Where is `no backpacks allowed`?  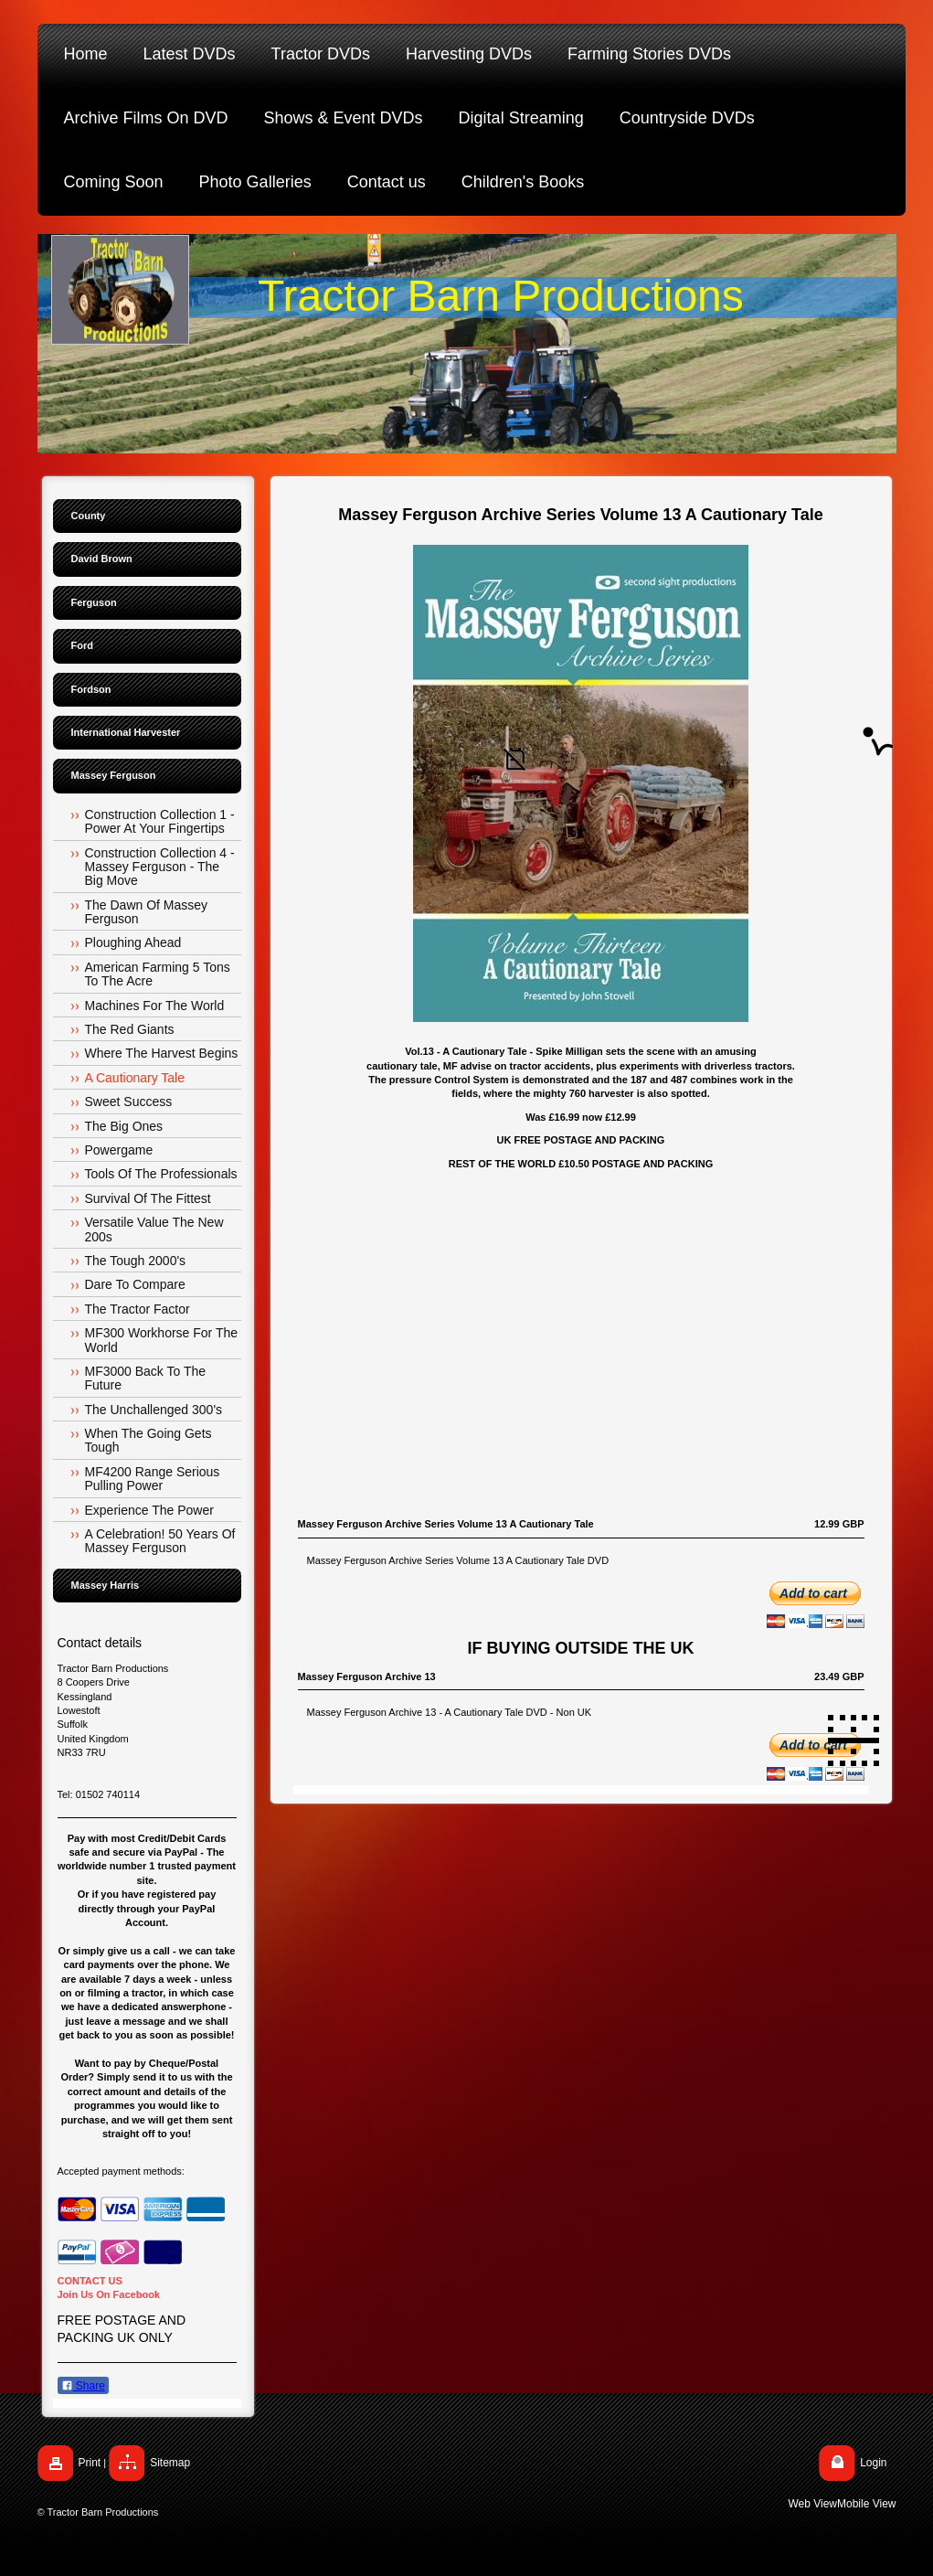
no backpacks allowed is located at coordinates (515, 759).